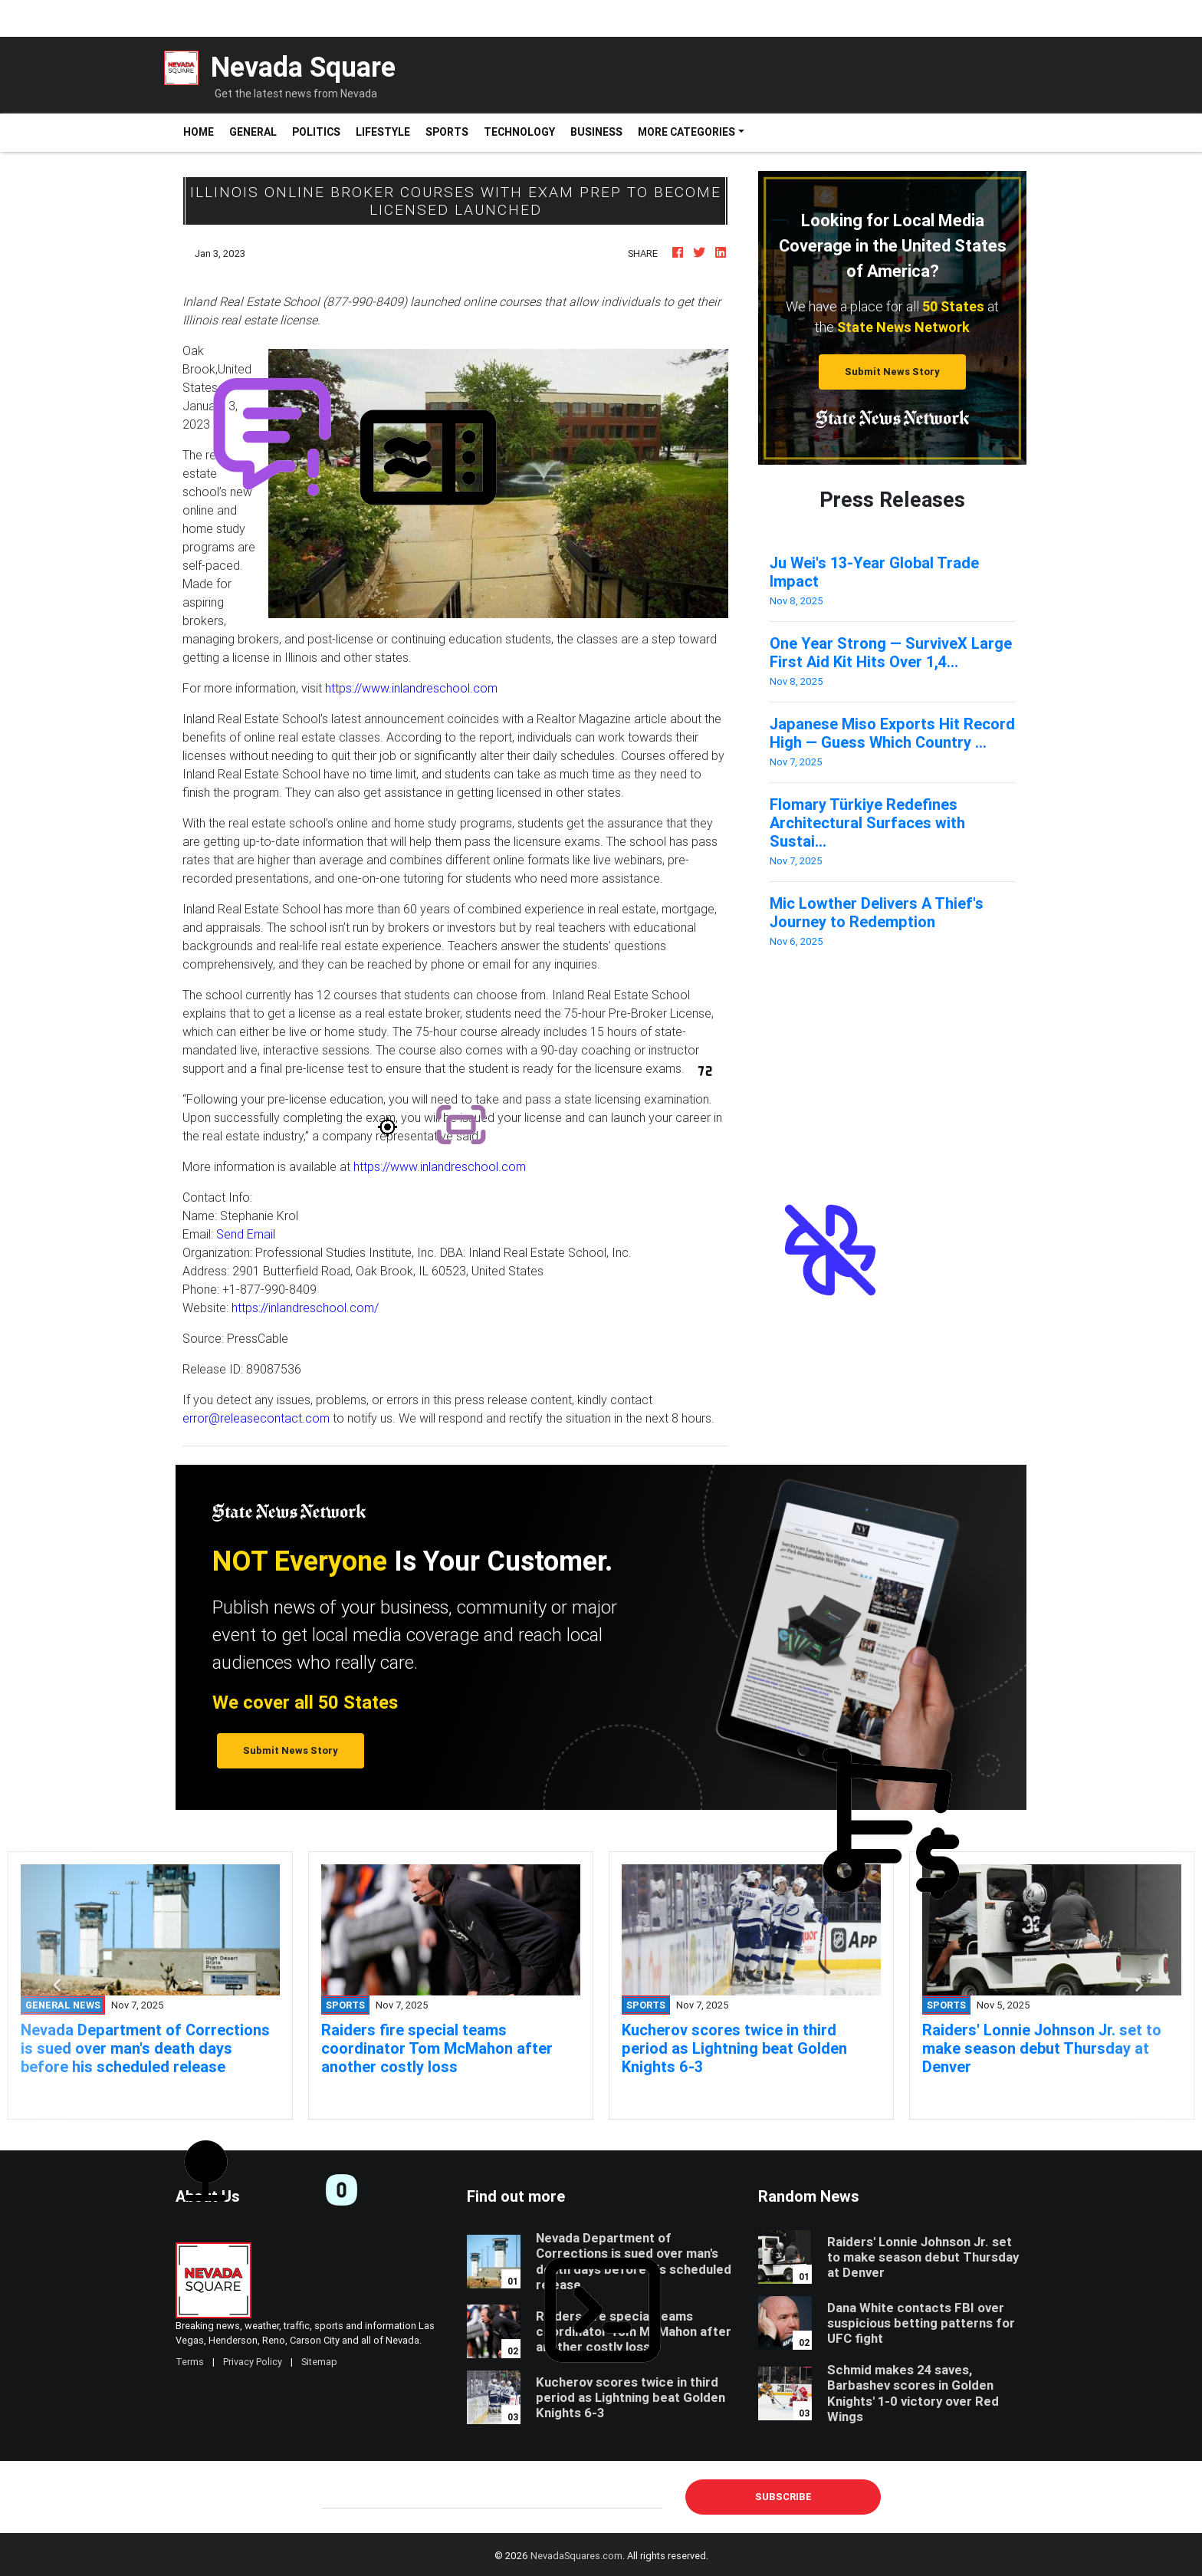 Image resolution: width=1202 pixels, height=2576 pixels. Describe the element at coordinates (704, 1071) in the screenshot. I see `indicates item number 72 in a list or sequence` at that location.